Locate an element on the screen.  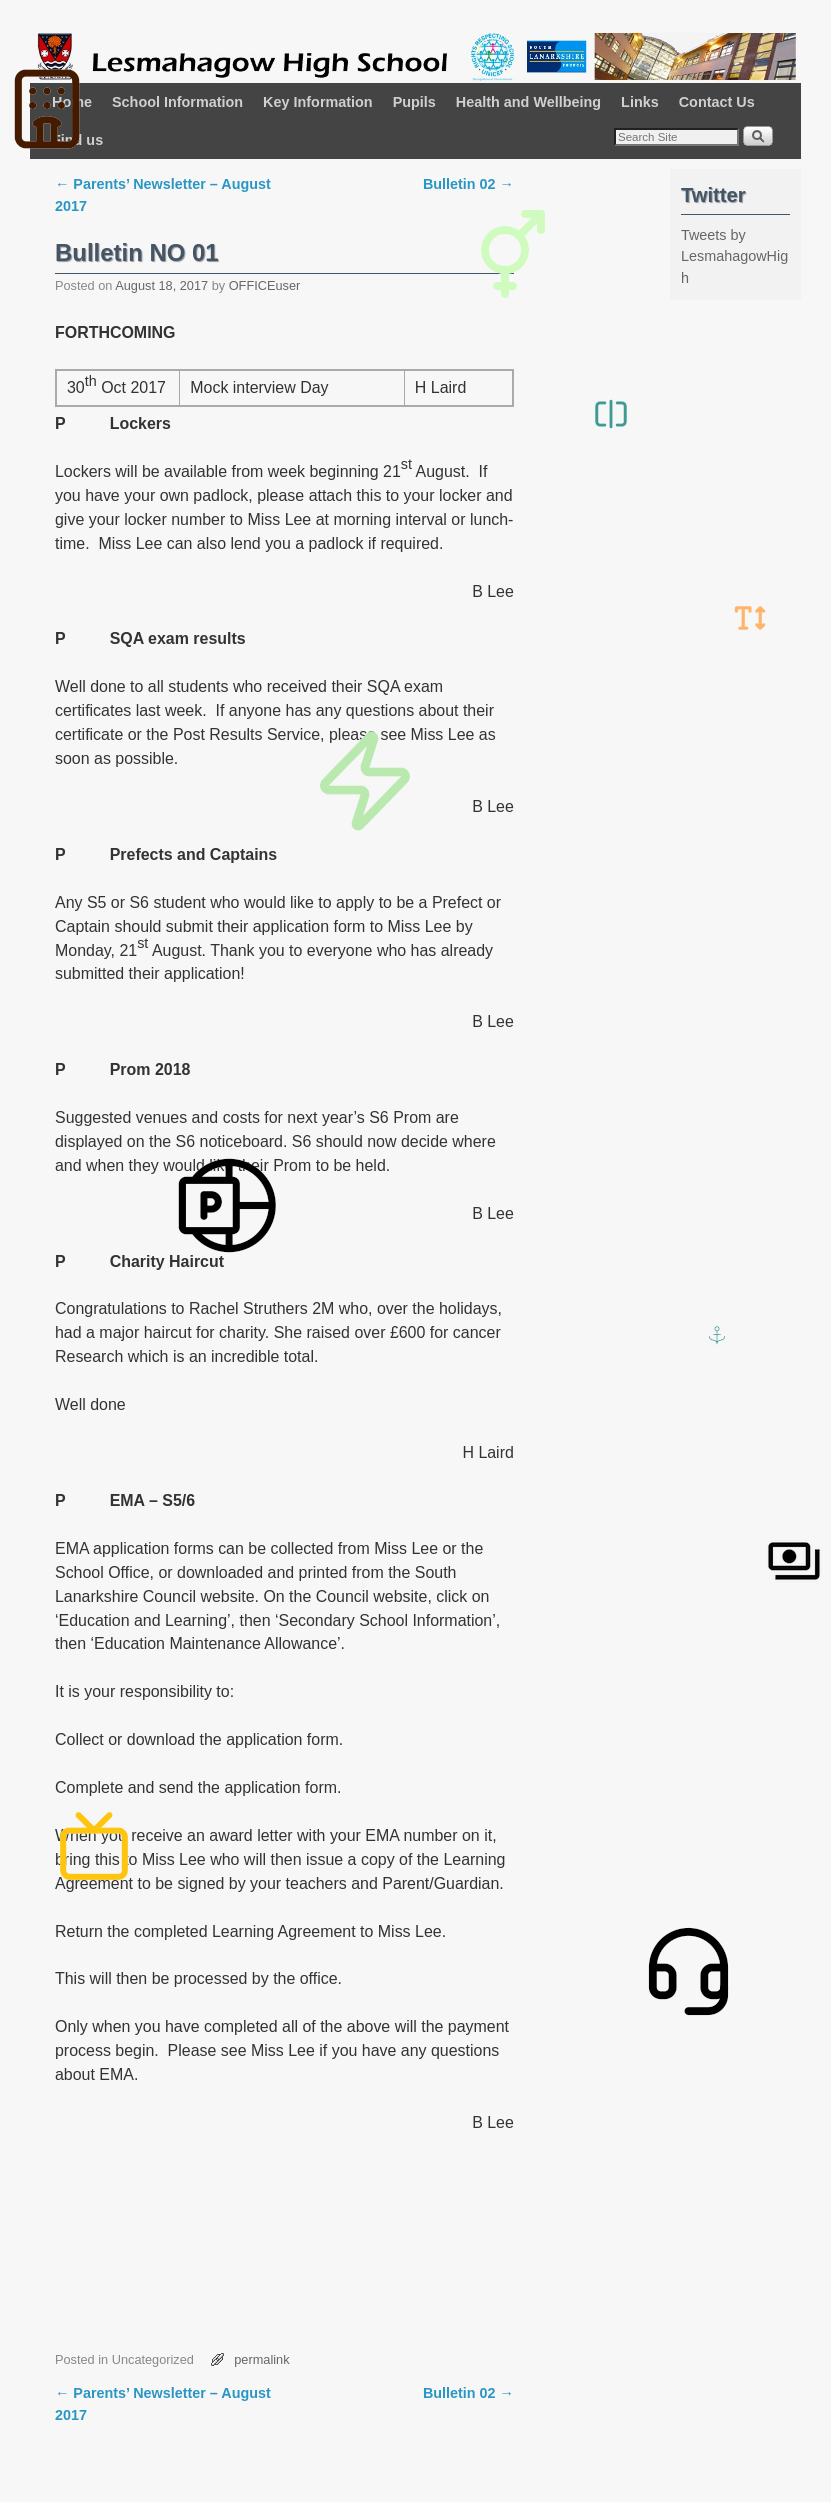
find nearby hotels or accommodations is located at coordinates (47, 109).